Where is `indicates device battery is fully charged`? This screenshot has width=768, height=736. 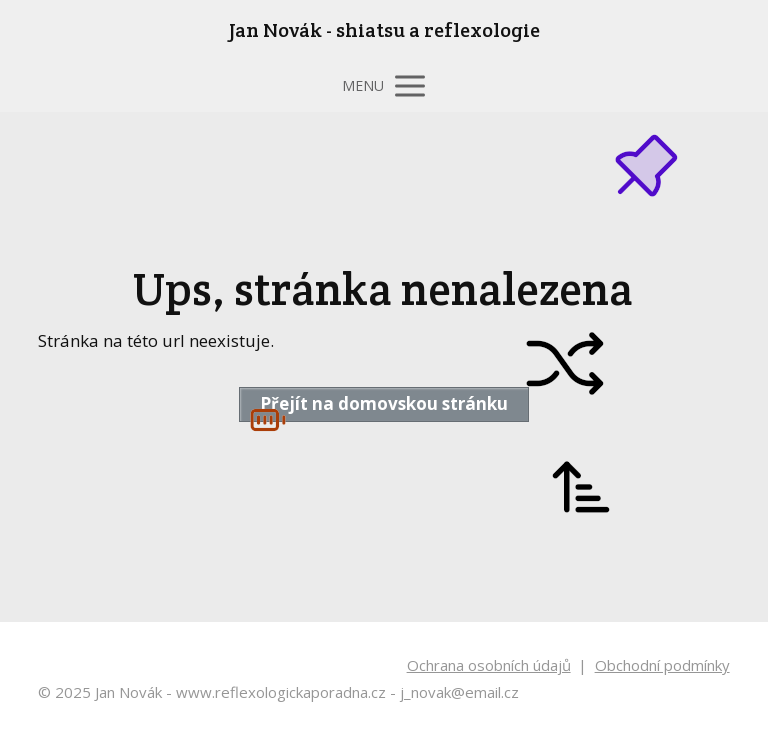 indicates device battery is fully charged is located at coordinates (268, 420).